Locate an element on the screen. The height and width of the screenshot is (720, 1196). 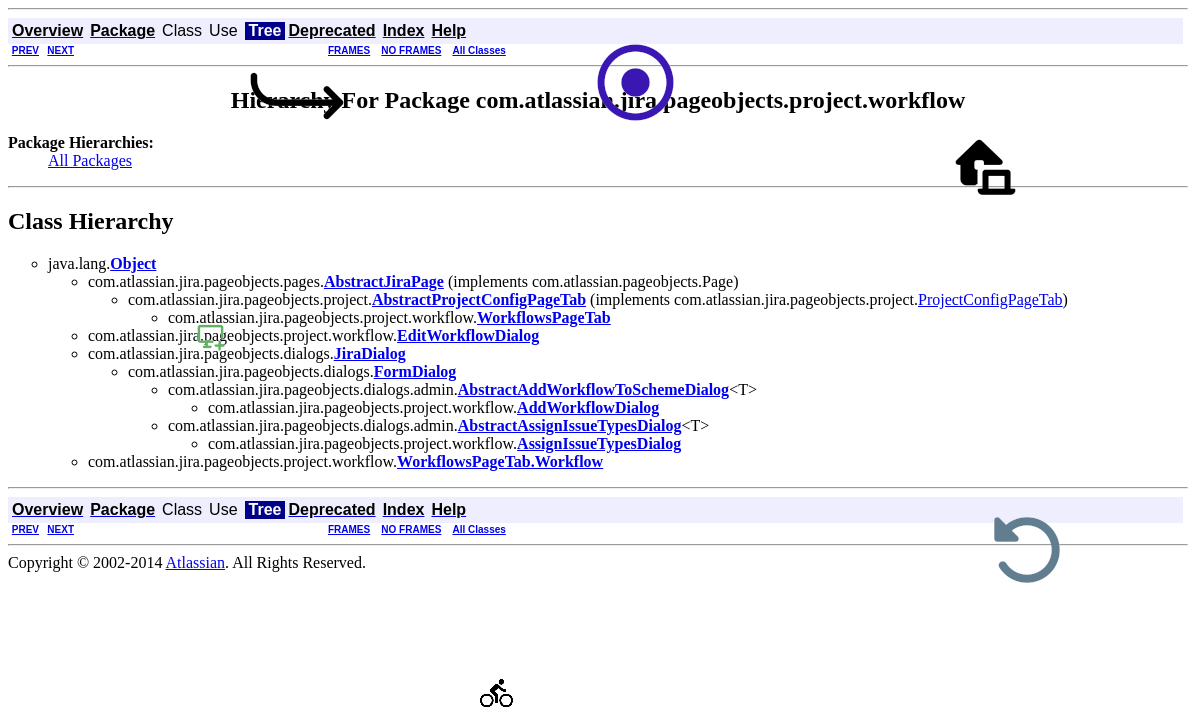
forward or redirect a message is located at coordinates (297, 96).